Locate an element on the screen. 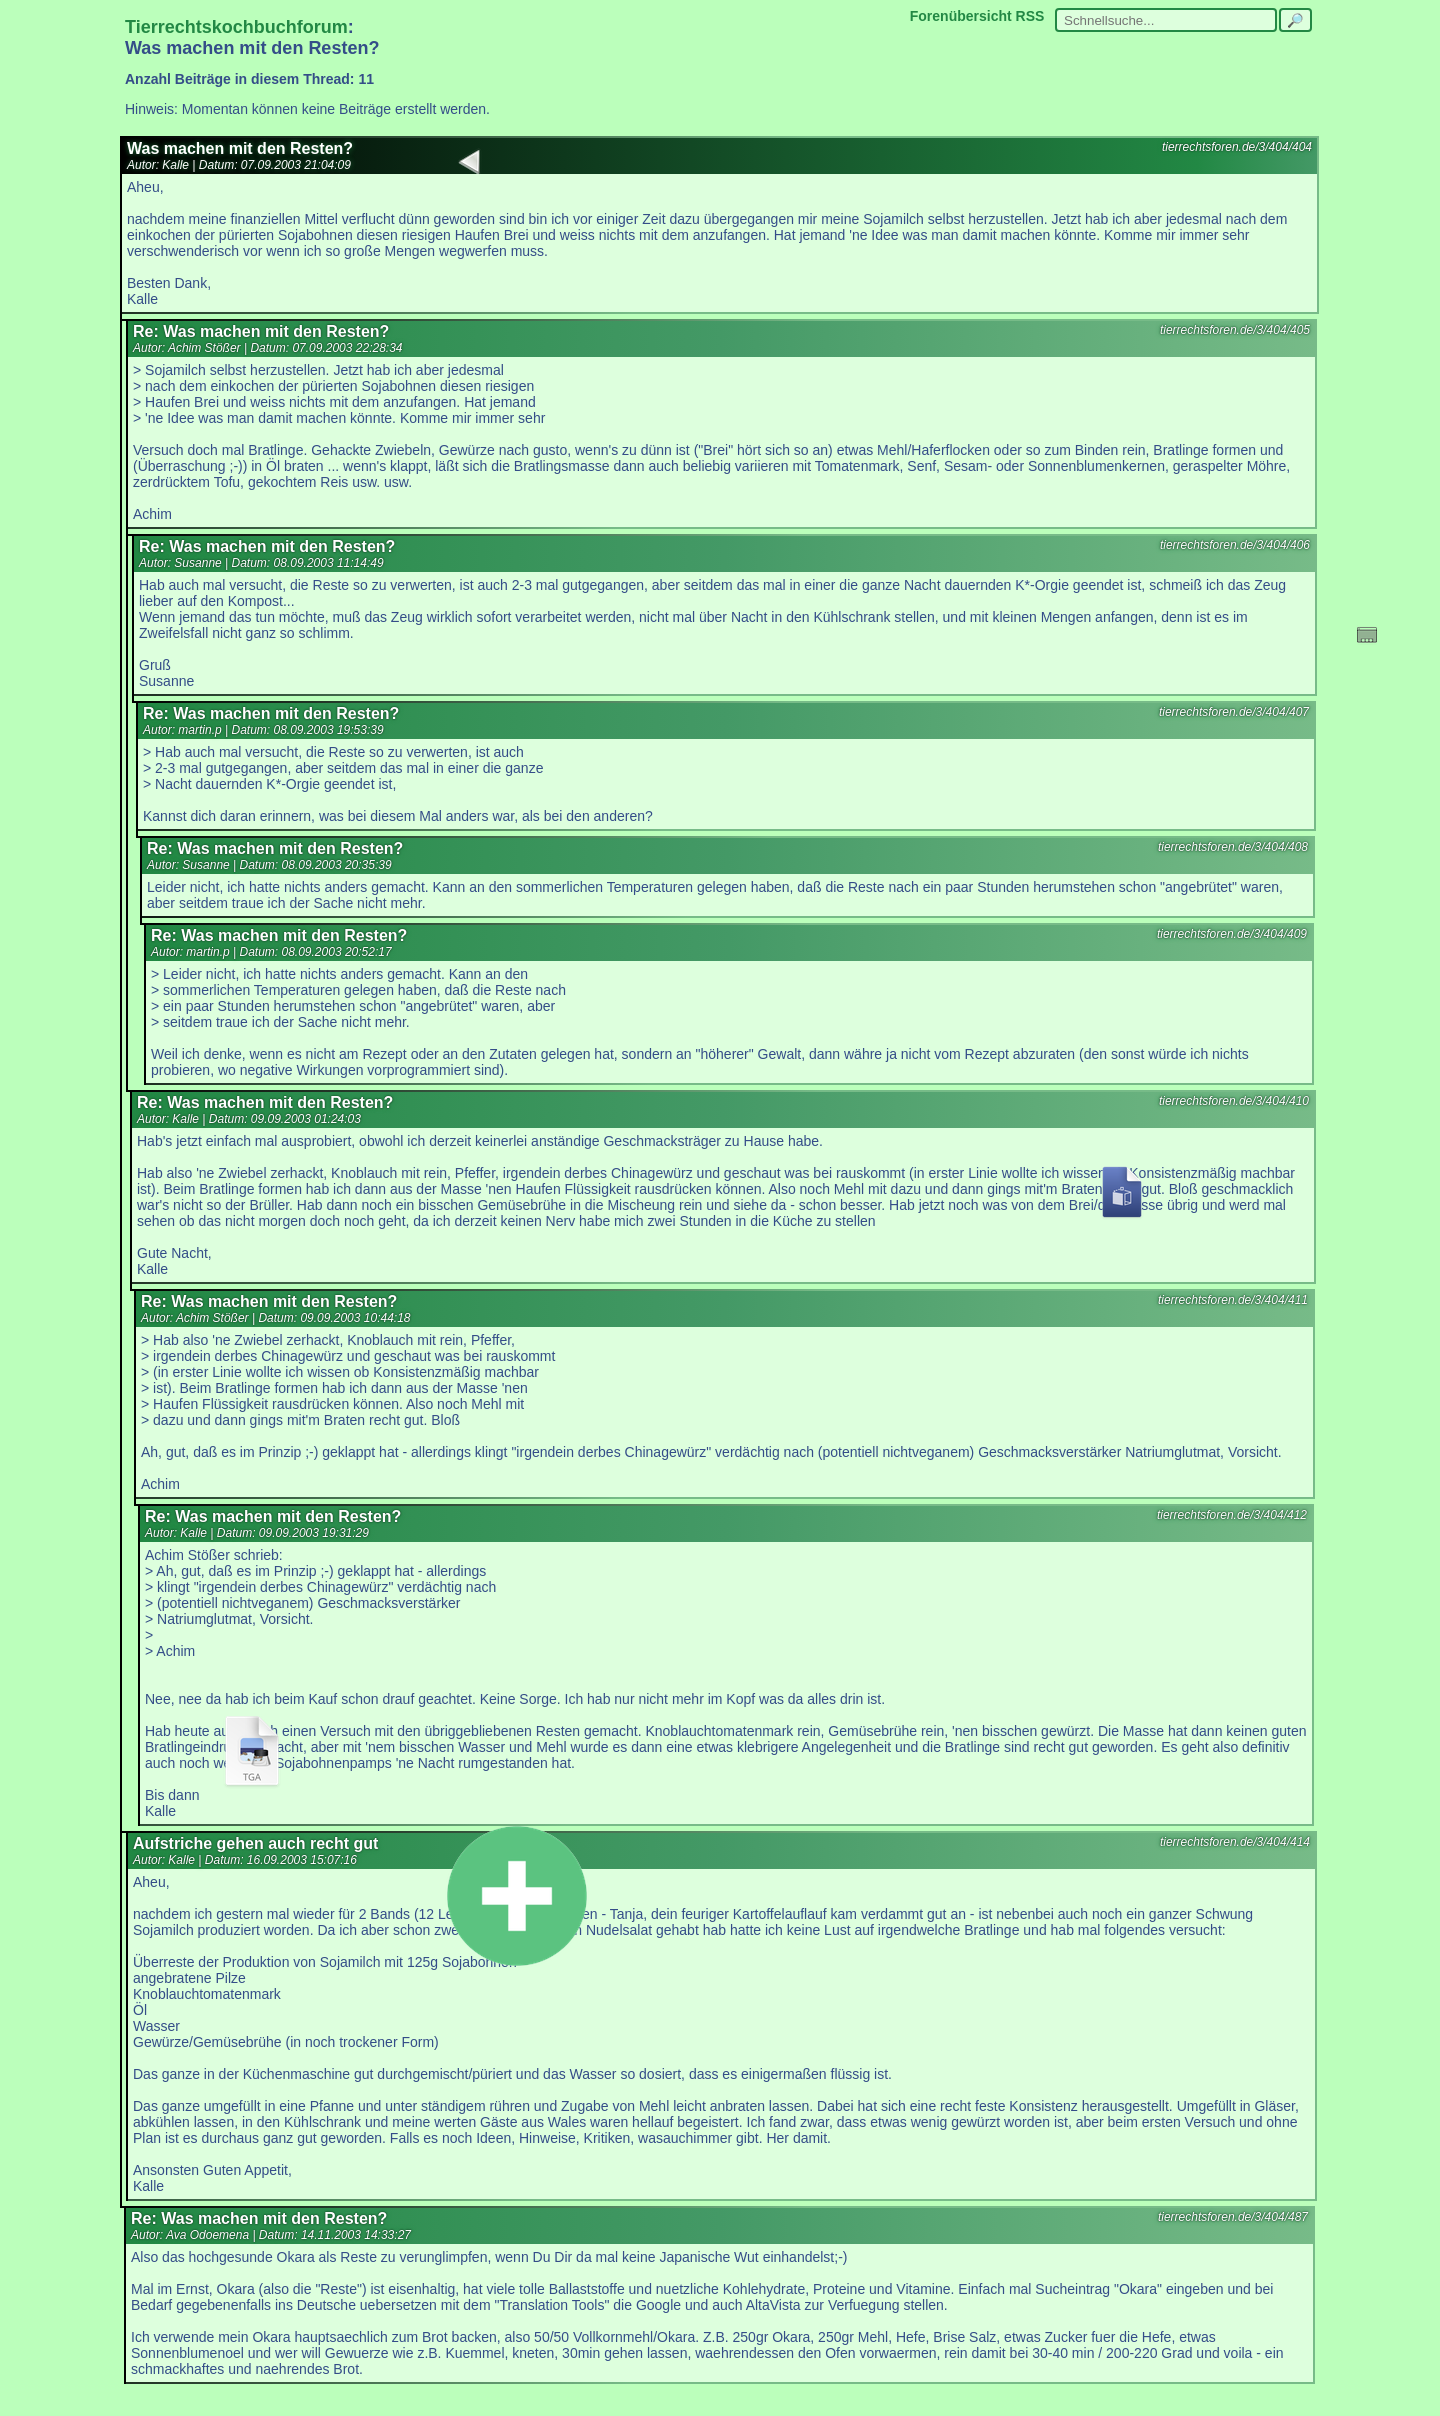  a DWG file containing CAD or 3D drawing data is located at coordinates (1122, 1193).